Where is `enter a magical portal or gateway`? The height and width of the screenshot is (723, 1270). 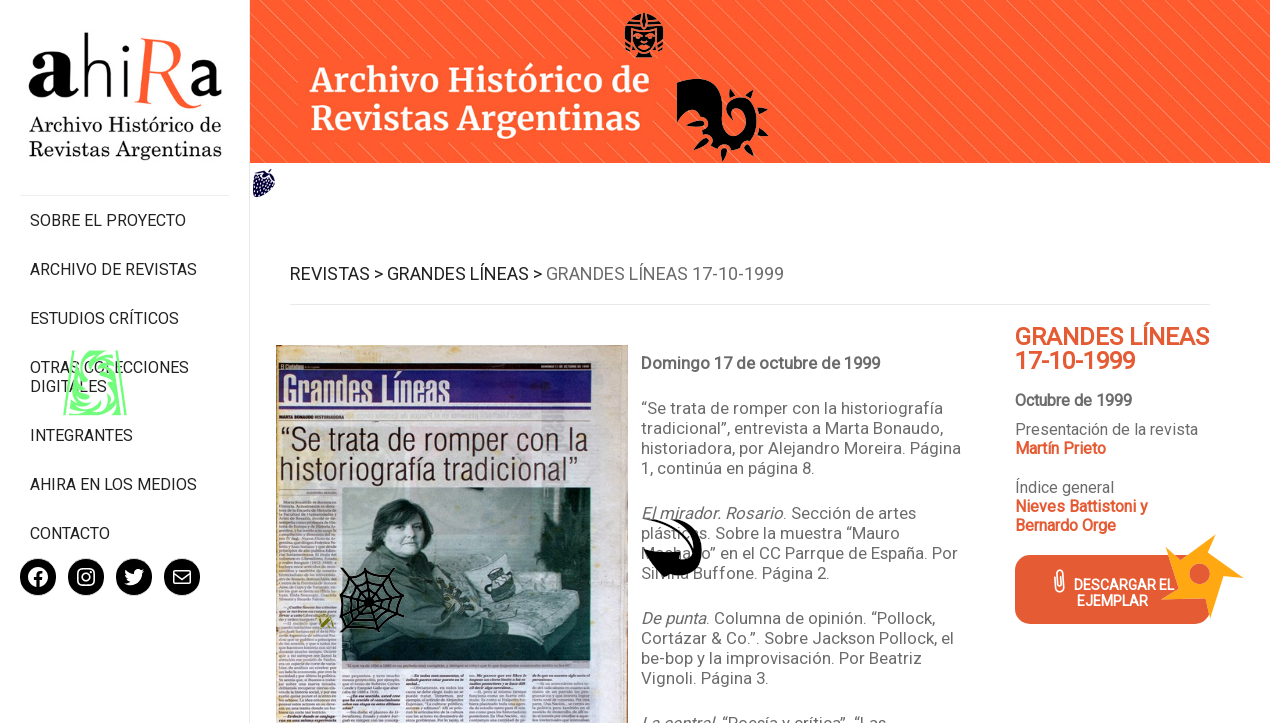
enter a magical portal or gateway is located at coordinates (95, 383).